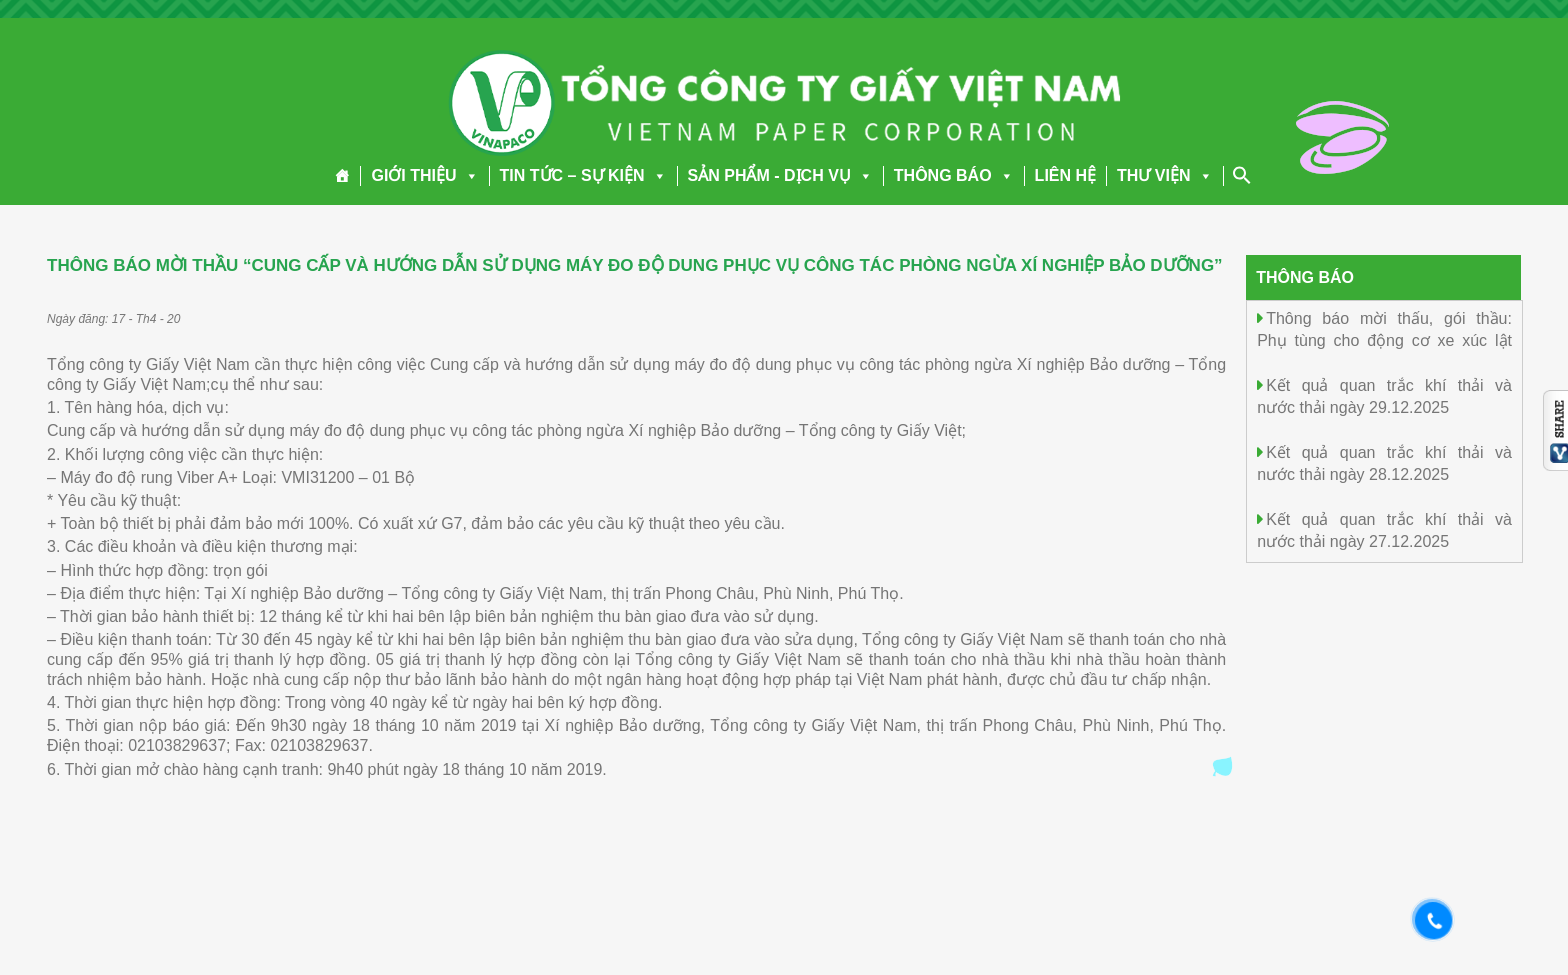 Image resolution: width=1568 pixels, height=975 pixels. Describe the element at coordinates (1222, 766) in the screenshot. I see `indicates eco-friendly or sustainable option` at that location.